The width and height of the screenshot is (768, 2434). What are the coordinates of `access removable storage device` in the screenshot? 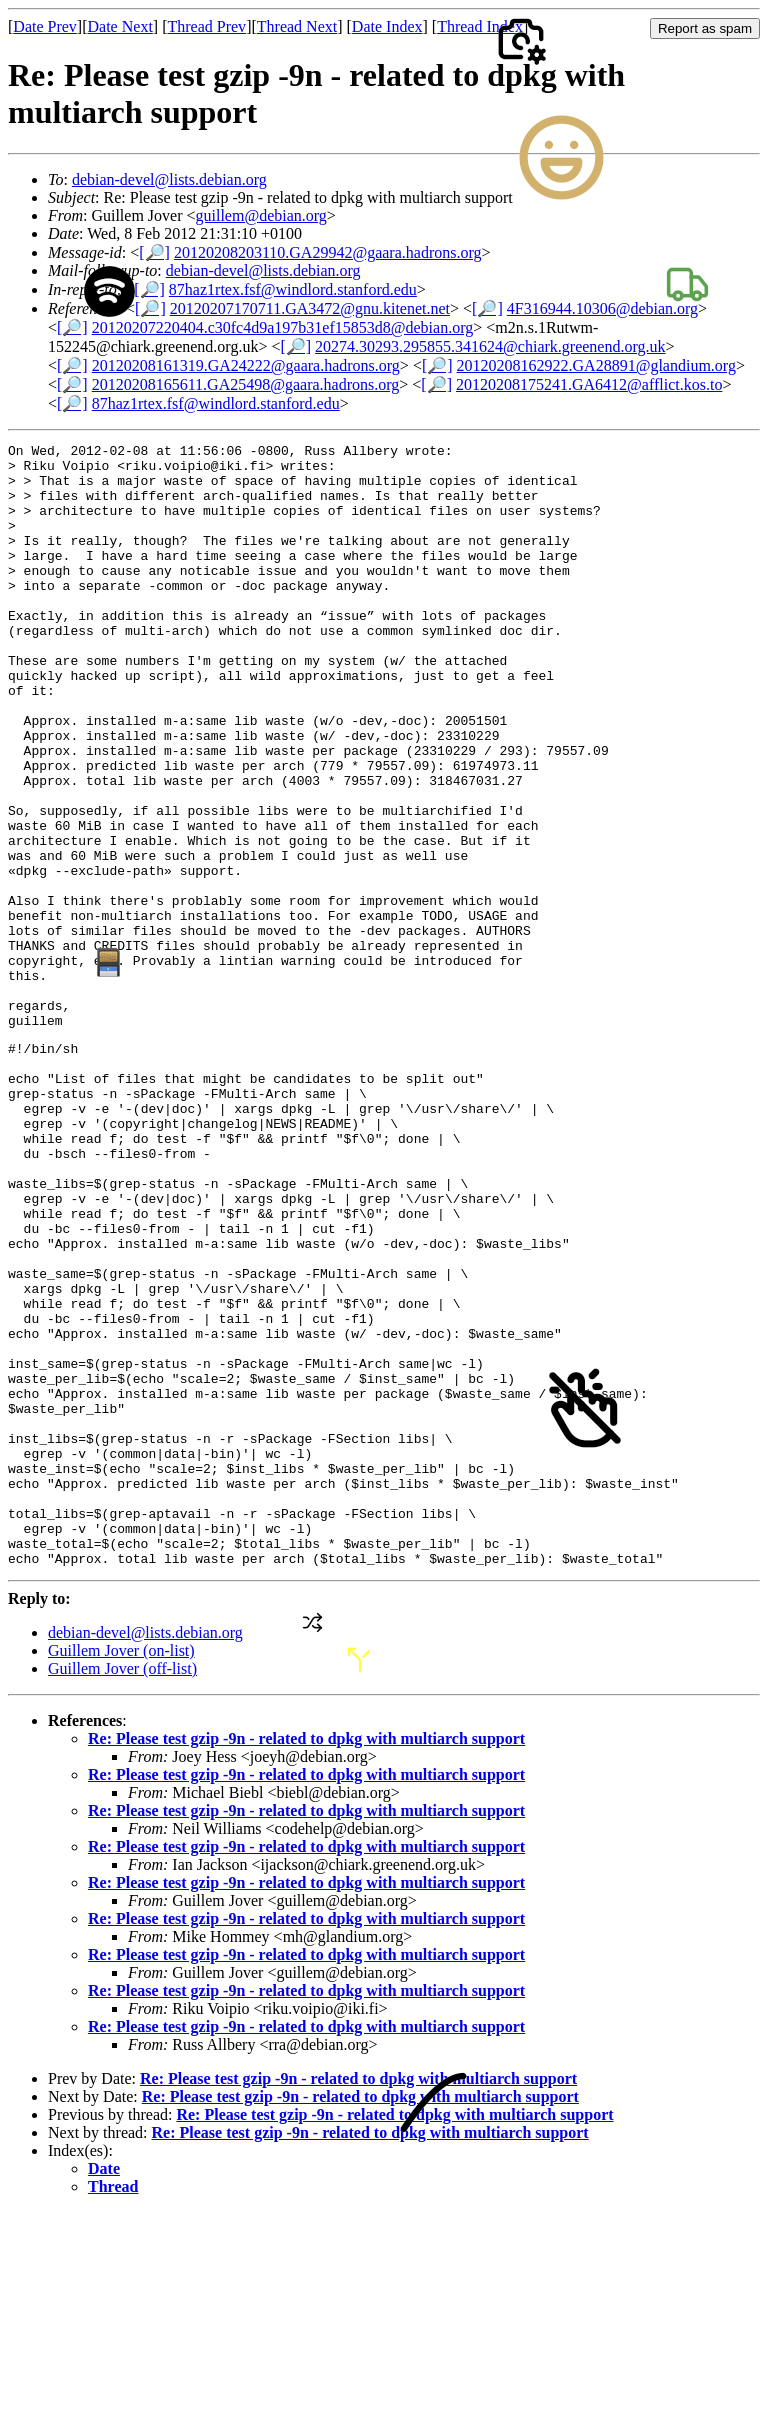 It's located at (108, 962).